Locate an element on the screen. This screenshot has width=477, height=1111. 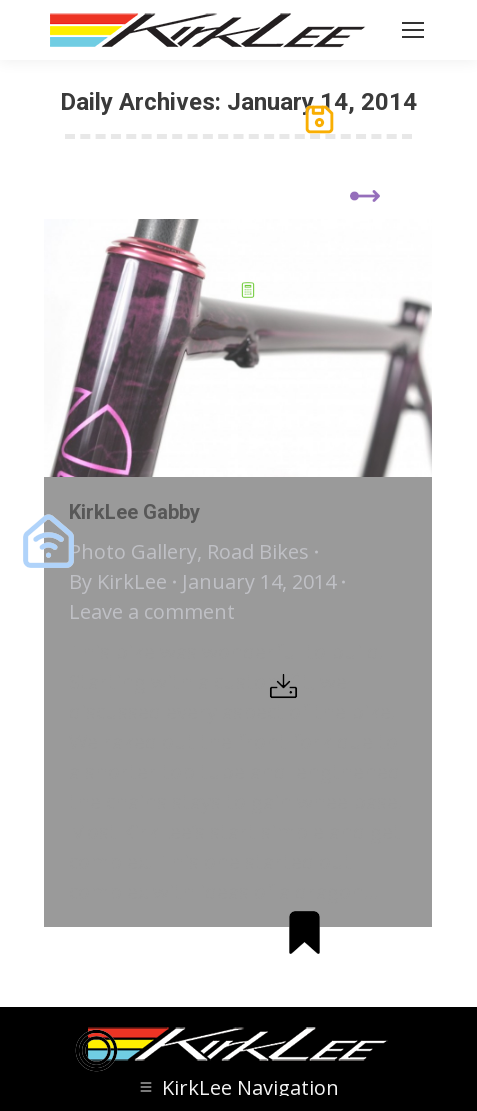
access smart home settings is located at coordinates (48, 542).